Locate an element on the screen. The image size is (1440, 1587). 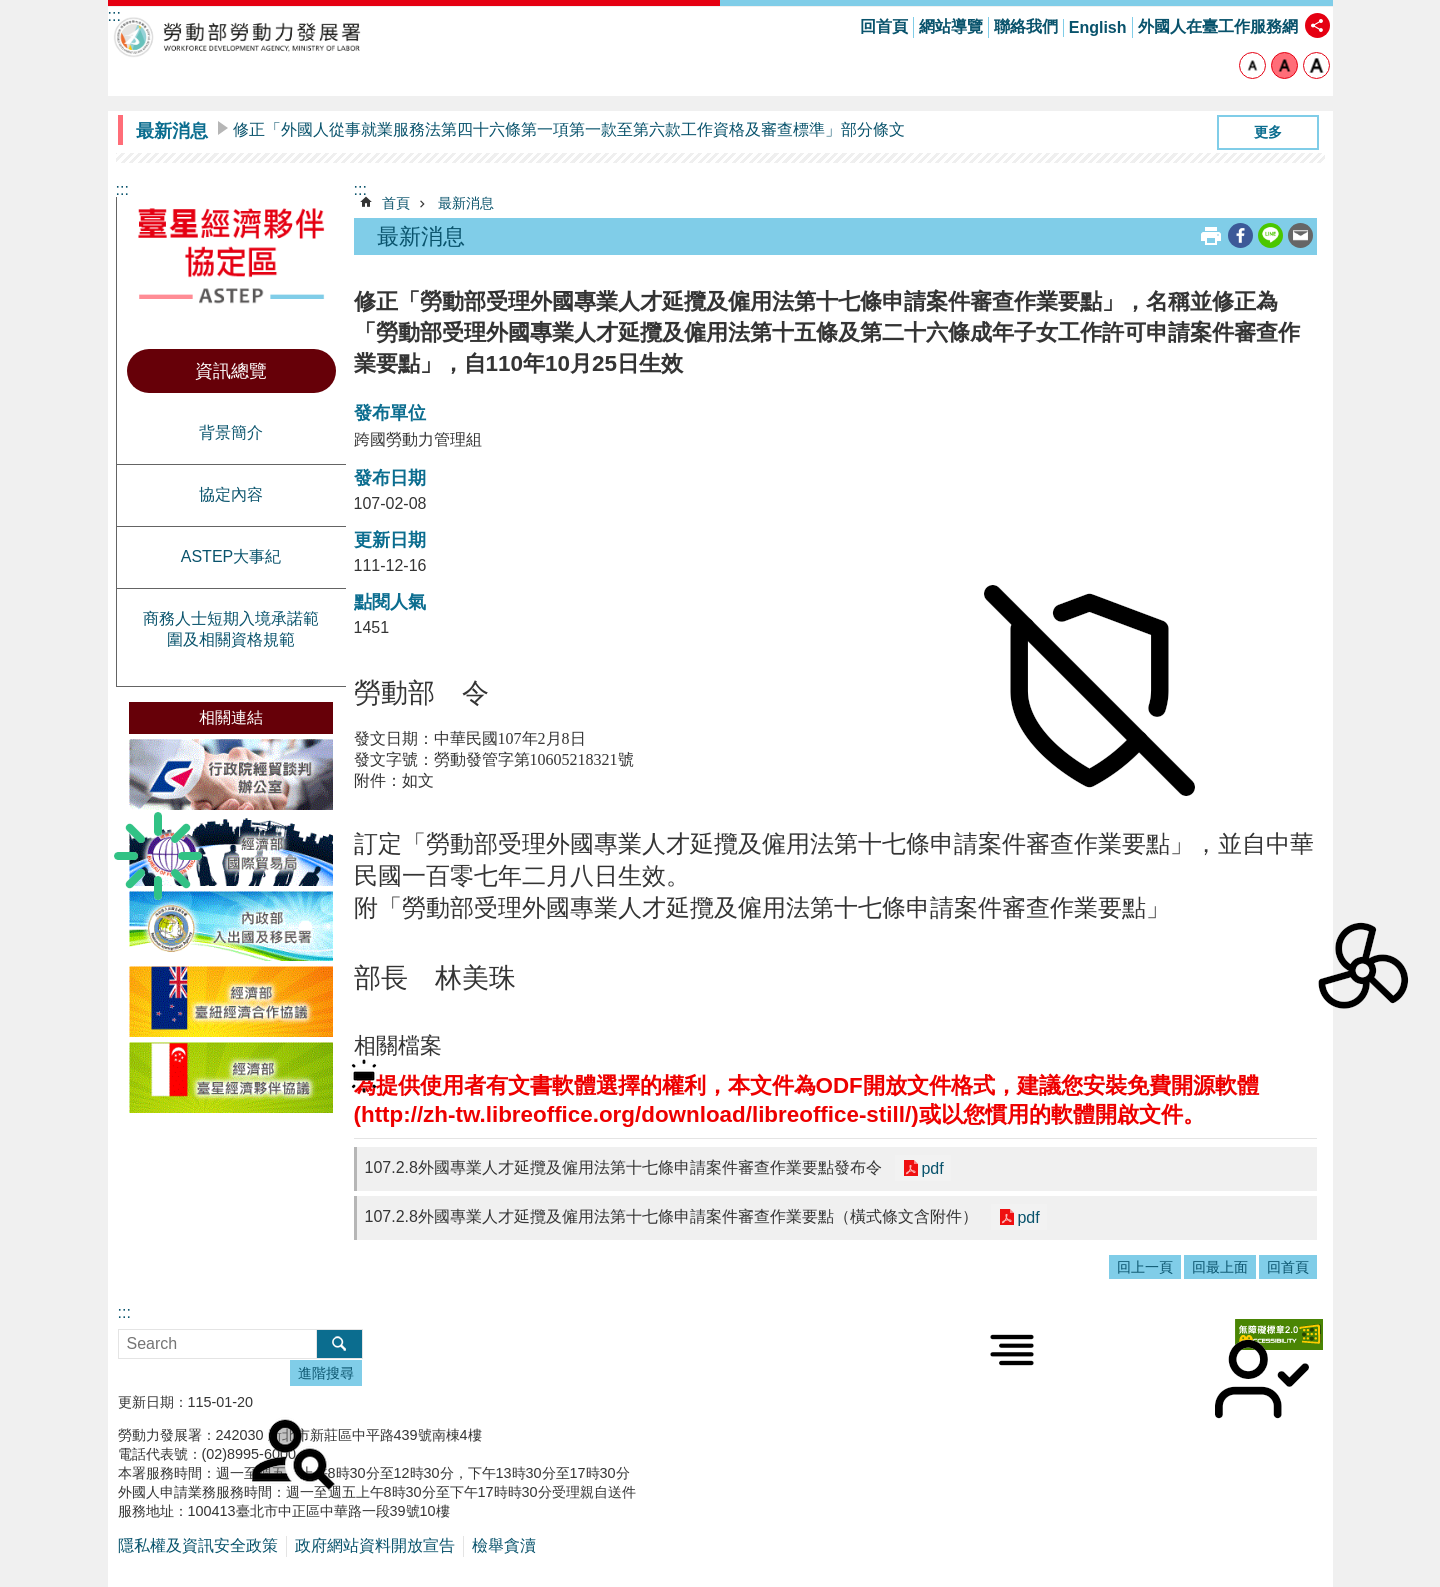
align text to the right is located at coordinates (1012, 1350).